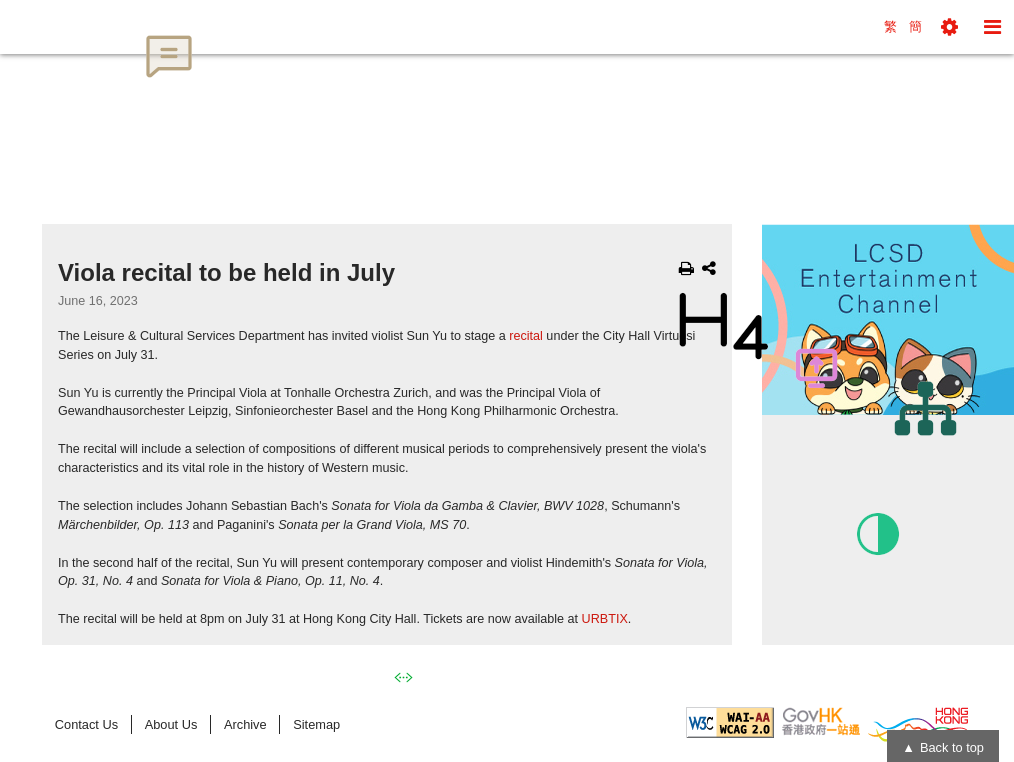  Describe the element at coordinates (169, 53) in the screenshot. I see `open chat or messaging` at that location.